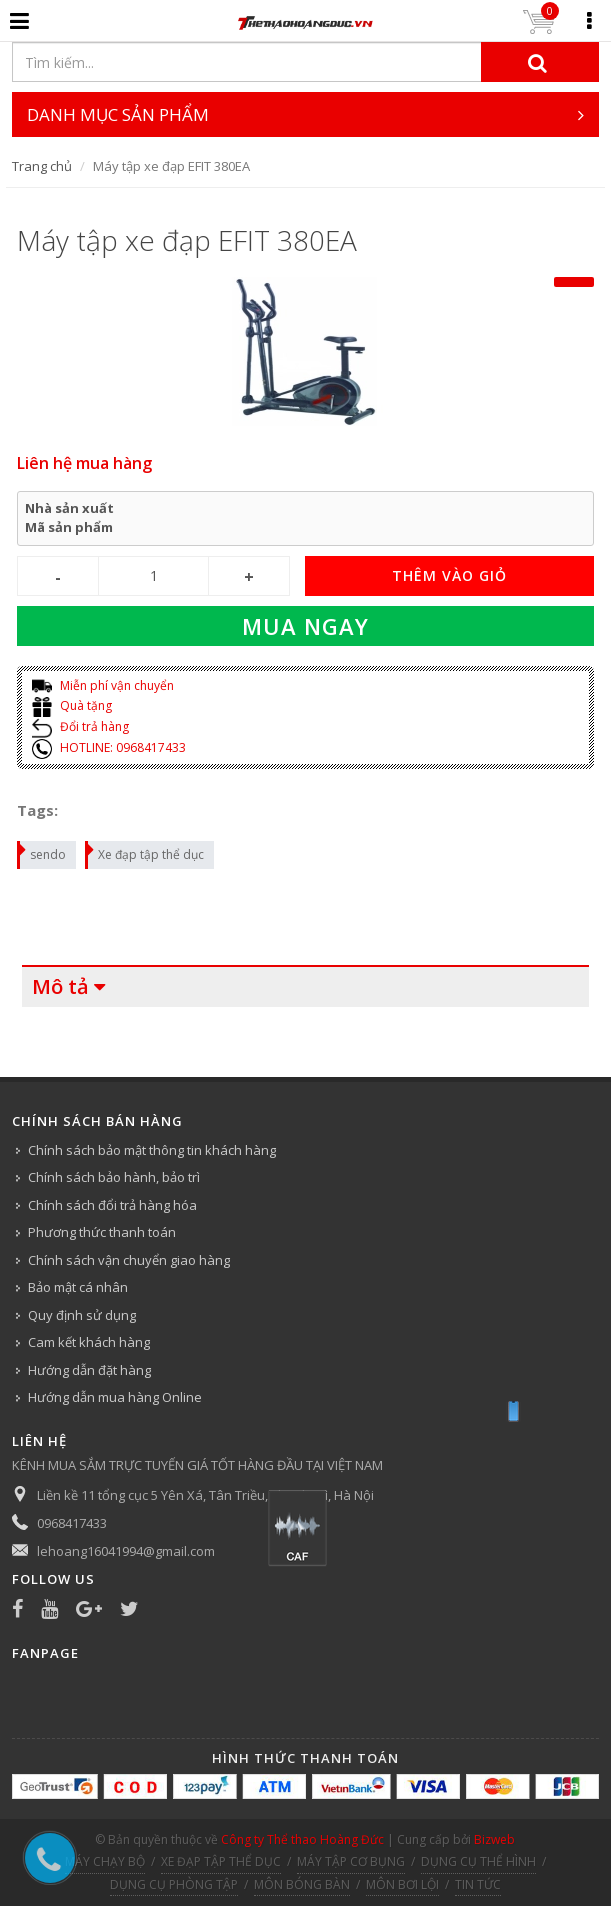  What do you see at coordinates (513, 1411) in the screenshot?
I see `iPhone 16 device icon` at bounding box center [513, 1411].